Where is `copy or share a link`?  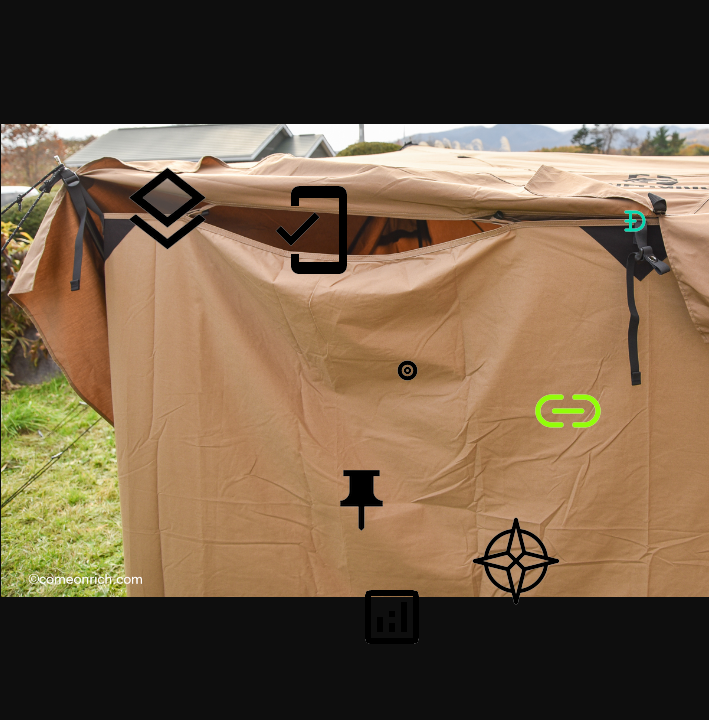 copy or share a link is located at coordinates (568, 411).